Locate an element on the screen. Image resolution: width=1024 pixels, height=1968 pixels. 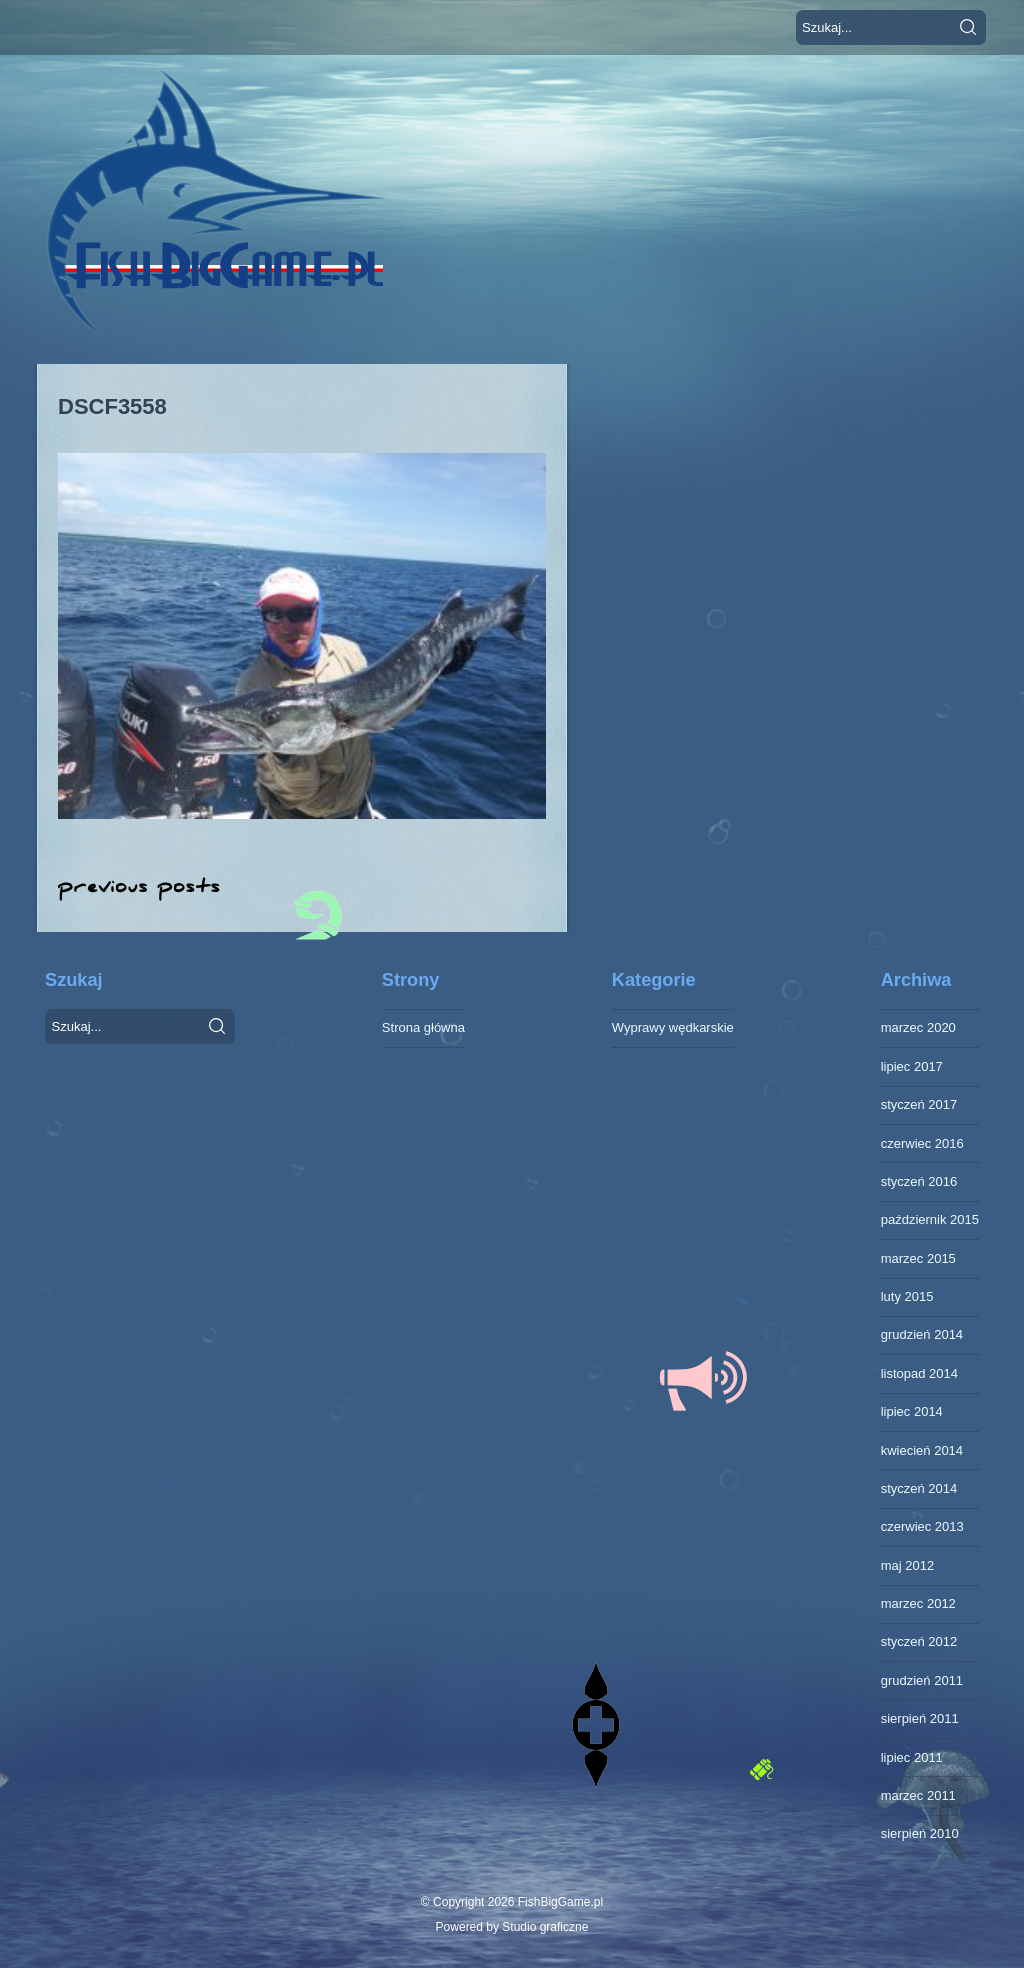
make an announcement or broadcast is located at coordinates (701, 1377).